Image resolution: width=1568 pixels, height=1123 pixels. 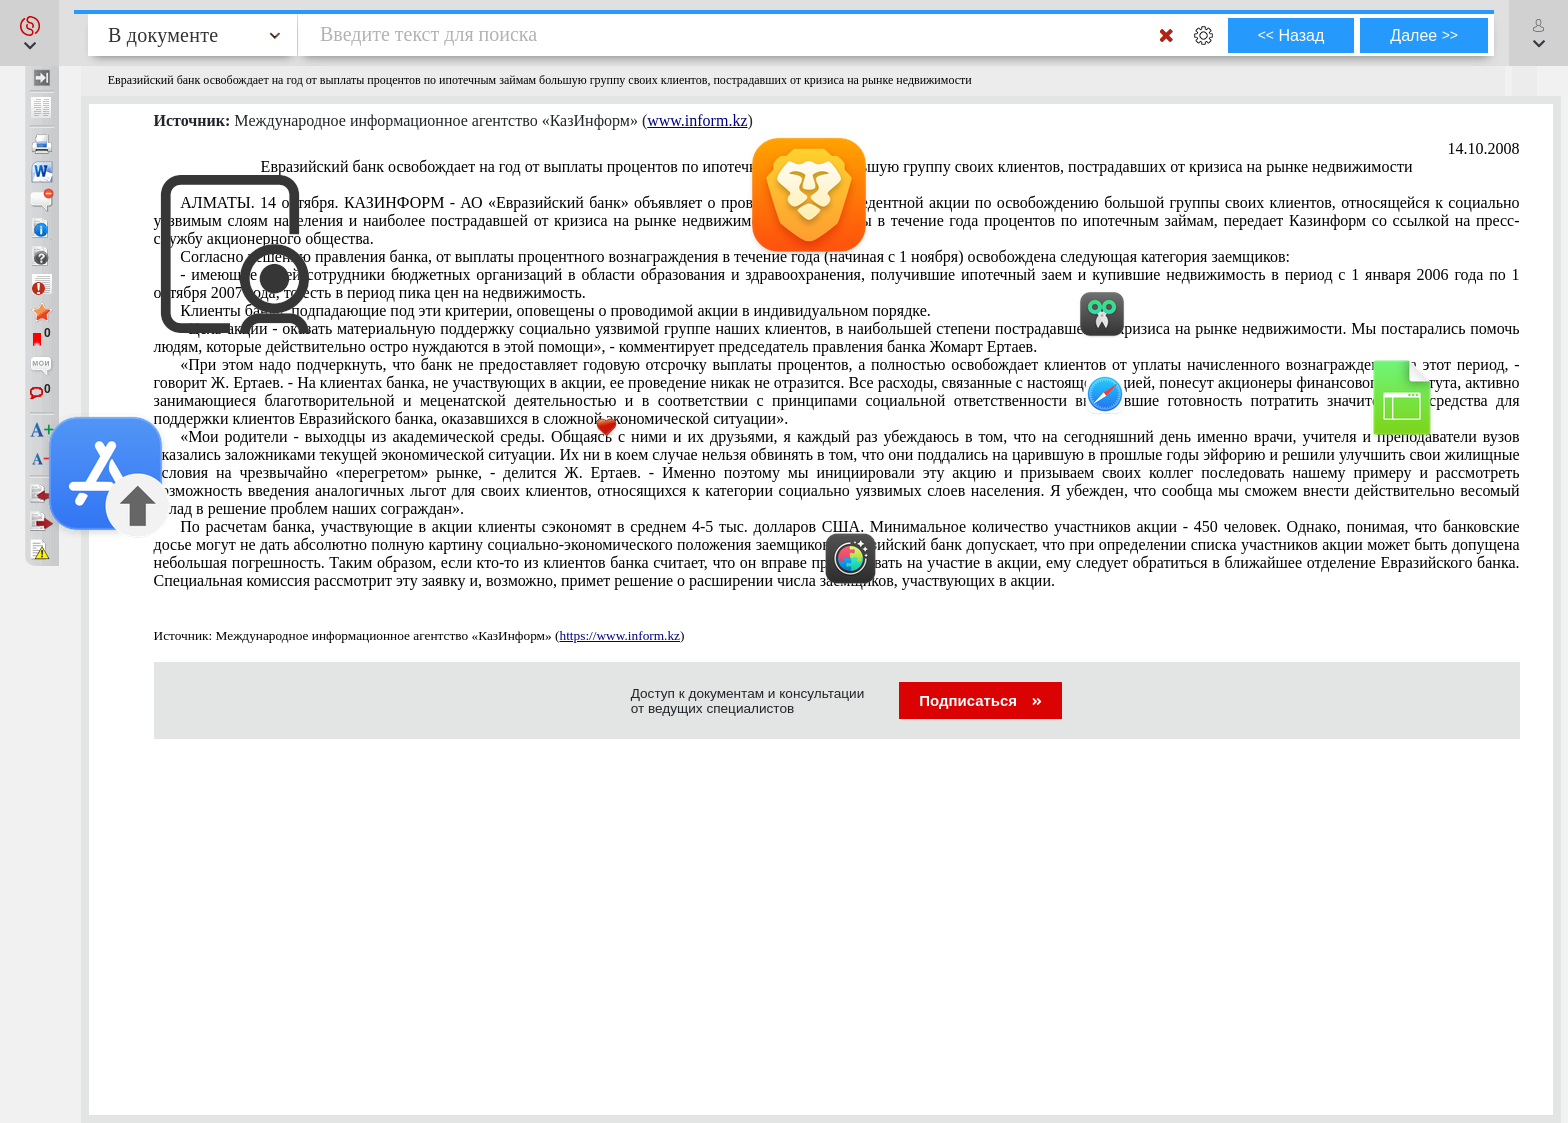 I want to click on check for available software updates, so click(x=106, y=475).